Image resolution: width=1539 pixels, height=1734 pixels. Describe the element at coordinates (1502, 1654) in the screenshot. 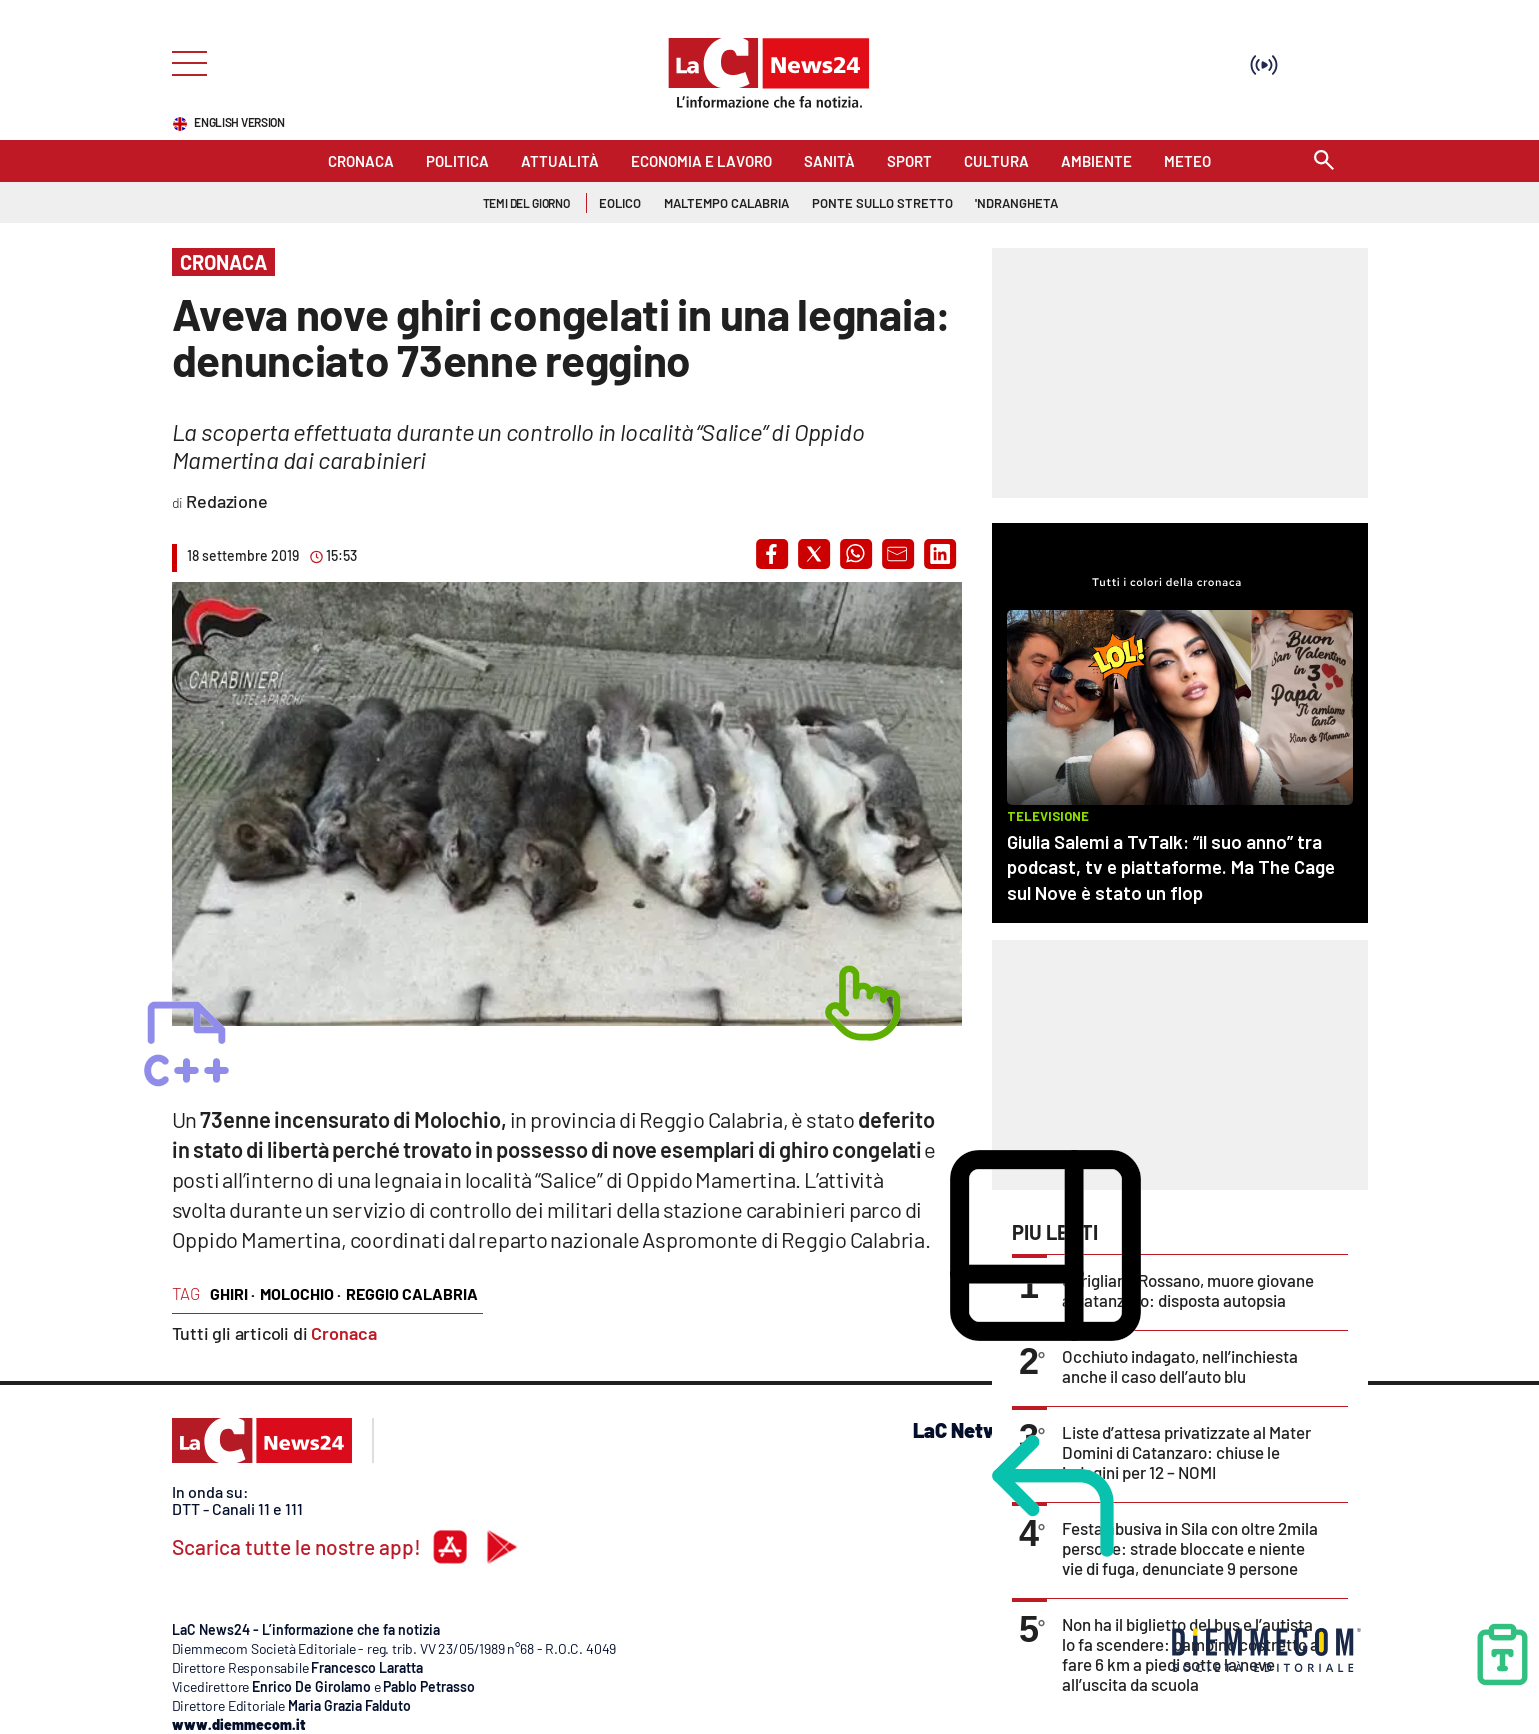

I see `paste as plain text` at that location.